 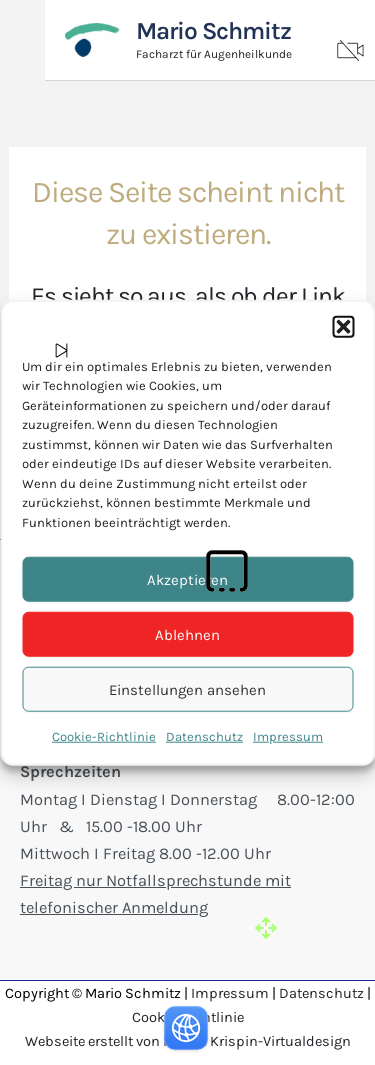 I want to click on move or reposition an element, so click(x=266, y=928).